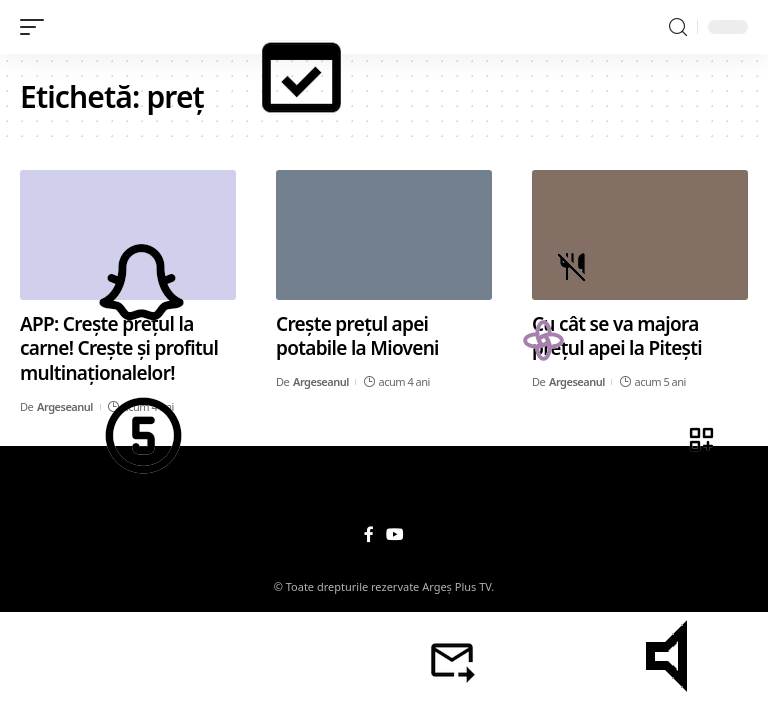 This screenshot has height=720, width=768. I want to click on mute audio or sound output, so click(669, 656).